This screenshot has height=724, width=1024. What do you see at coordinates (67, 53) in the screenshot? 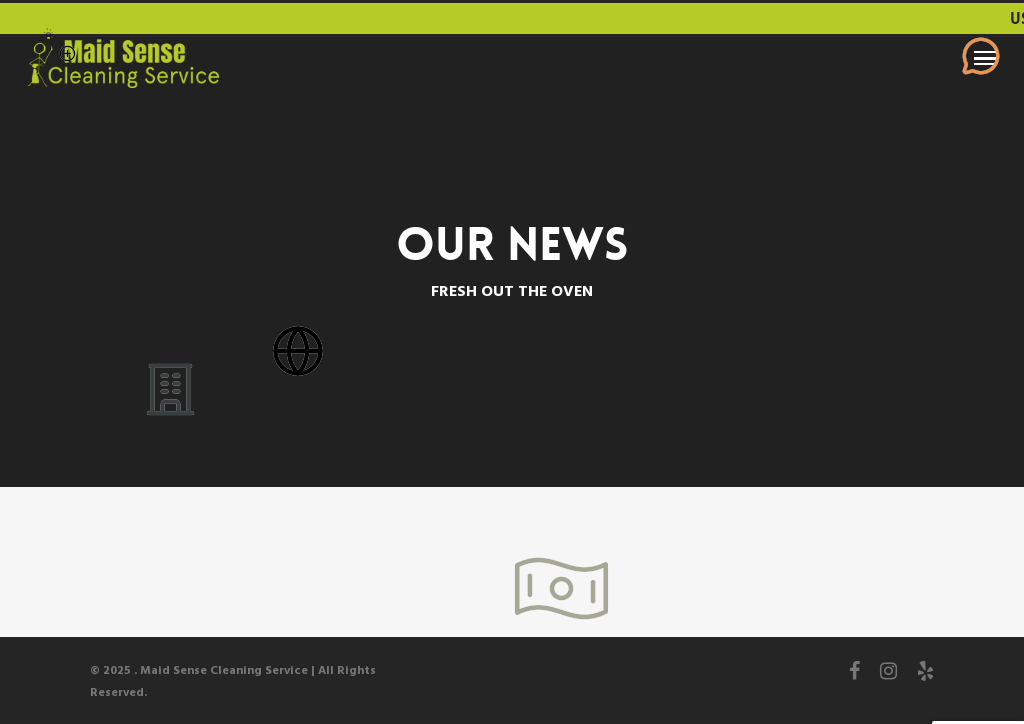
I see `add a new item` at bounding box center [67, 53].